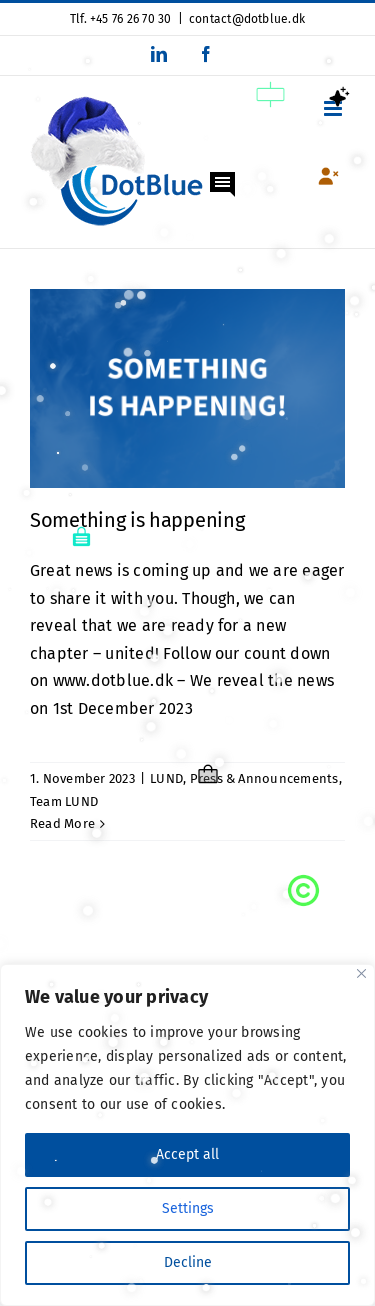 This screenshot has width=375, height=1306. Describe the element at coordinates (339, 97) in the screenshot. I see `indicates AI-generated or enhanced content` at that location.